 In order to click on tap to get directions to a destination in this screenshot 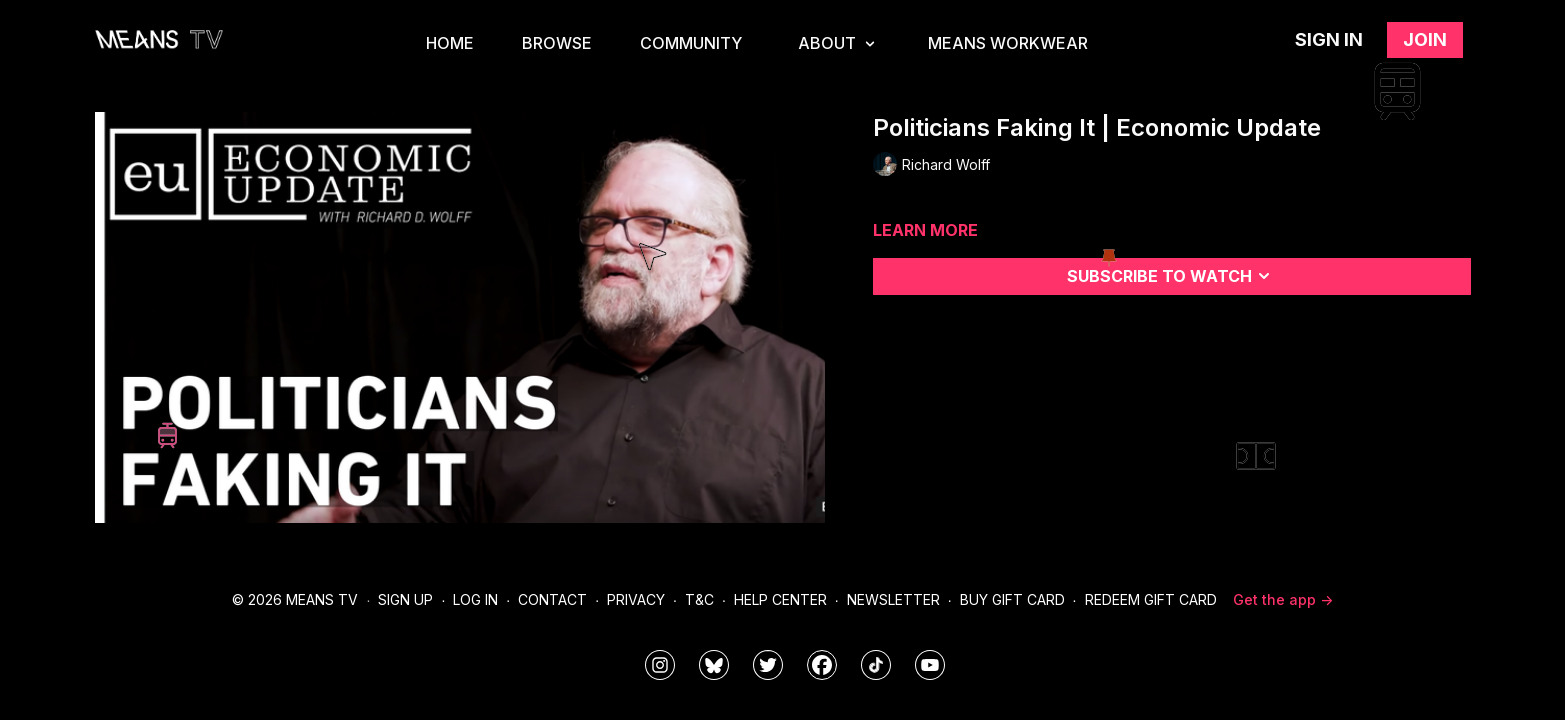, I will do `click(650, 254)`.